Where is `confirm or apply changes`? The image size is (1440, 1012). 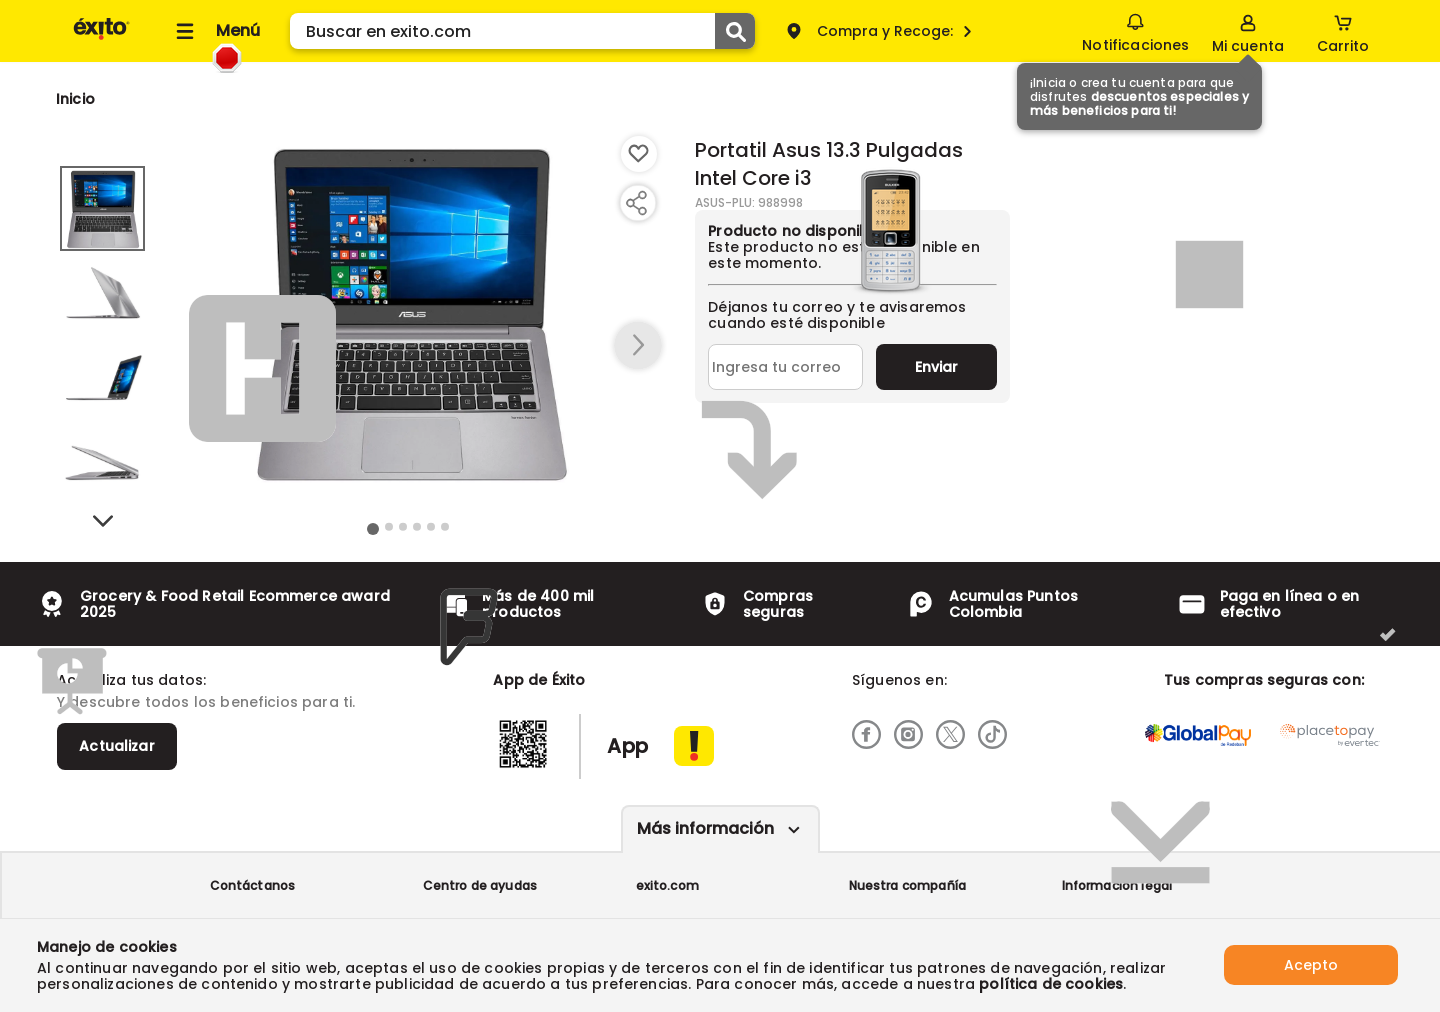
confirm or apply changes is located at coordinates (1387, 634).